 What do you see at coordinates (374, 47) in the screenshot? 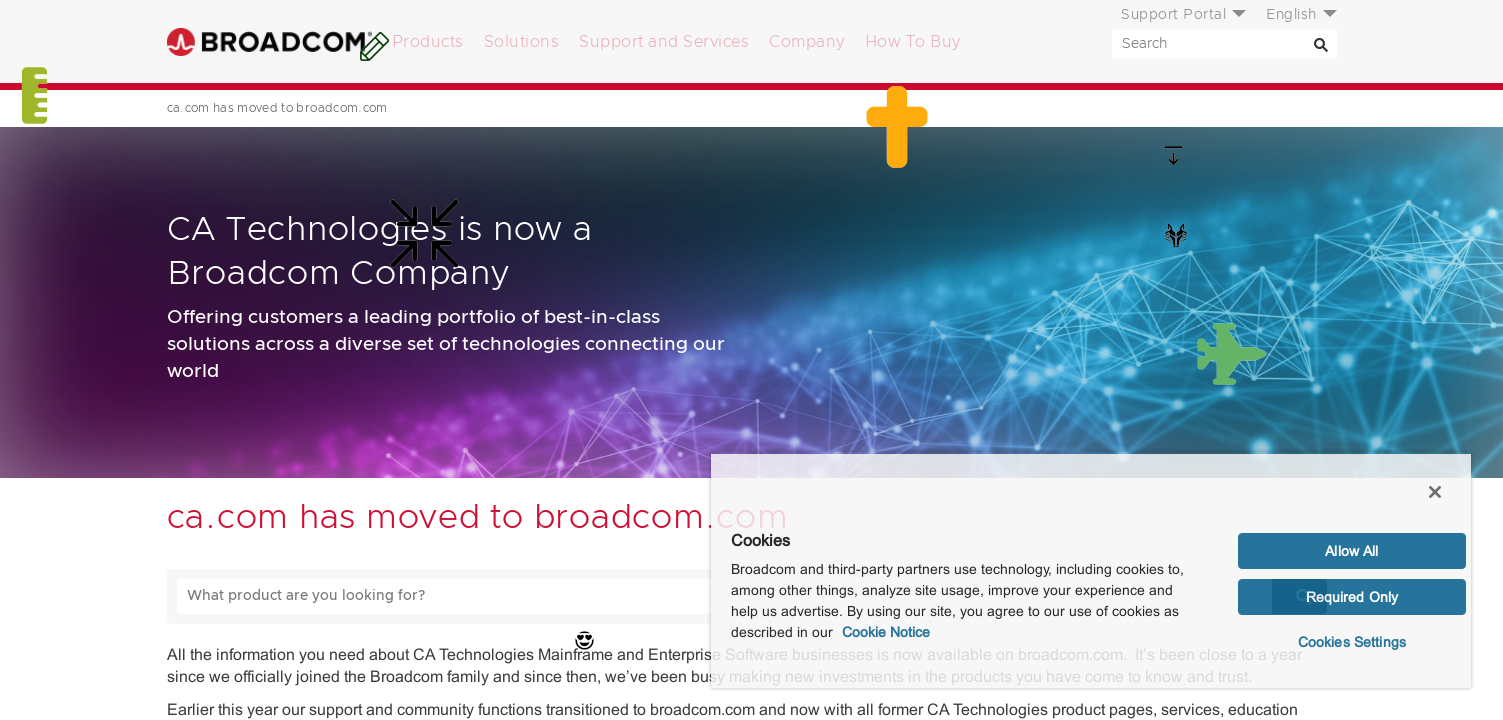
I see `edit content or text` at bounding box center [374, 47].